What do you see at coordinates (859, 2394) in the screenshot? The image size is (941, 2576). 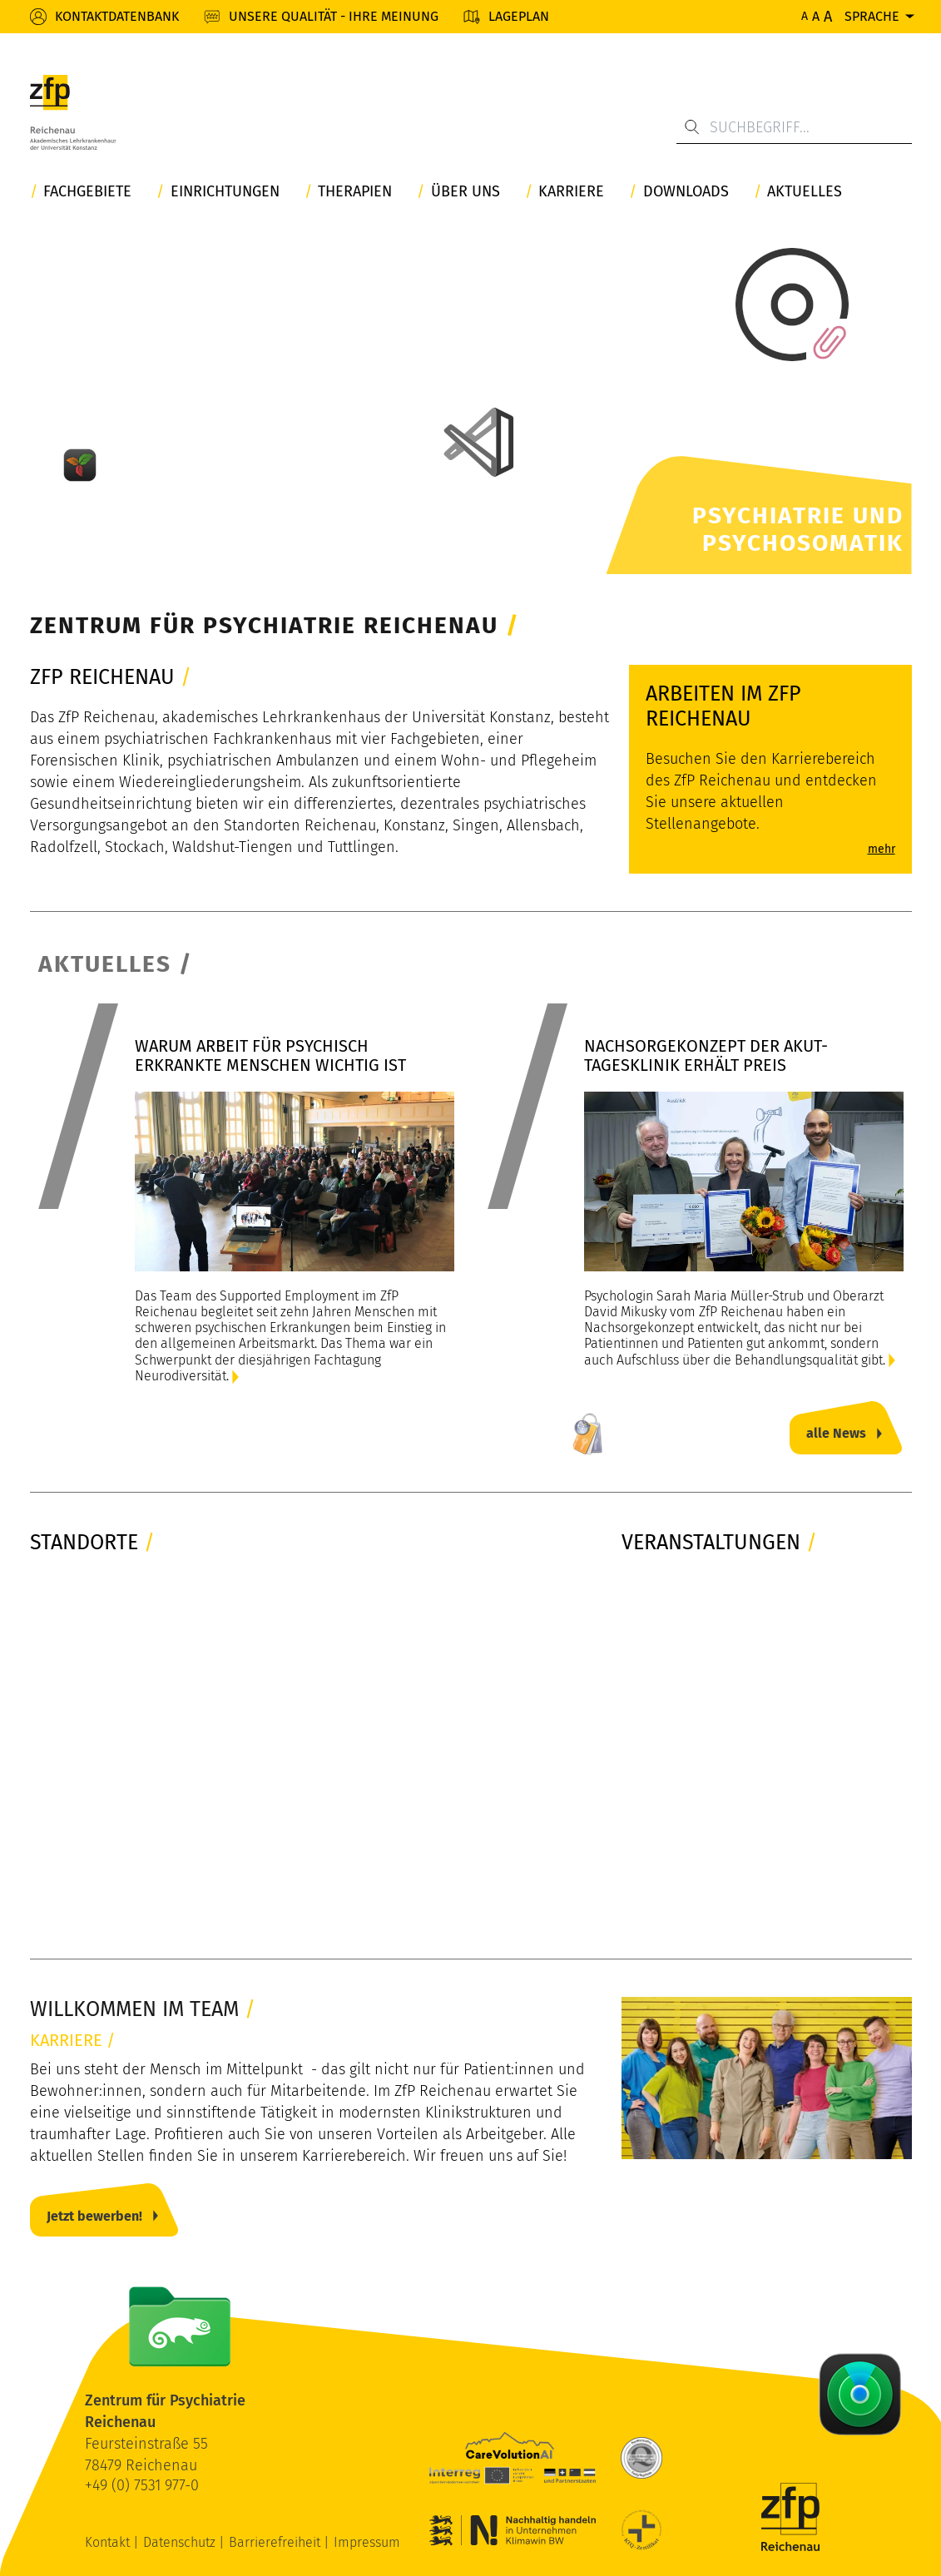 I see `open find my app to locate devices` at bounding box center [859, 2394].